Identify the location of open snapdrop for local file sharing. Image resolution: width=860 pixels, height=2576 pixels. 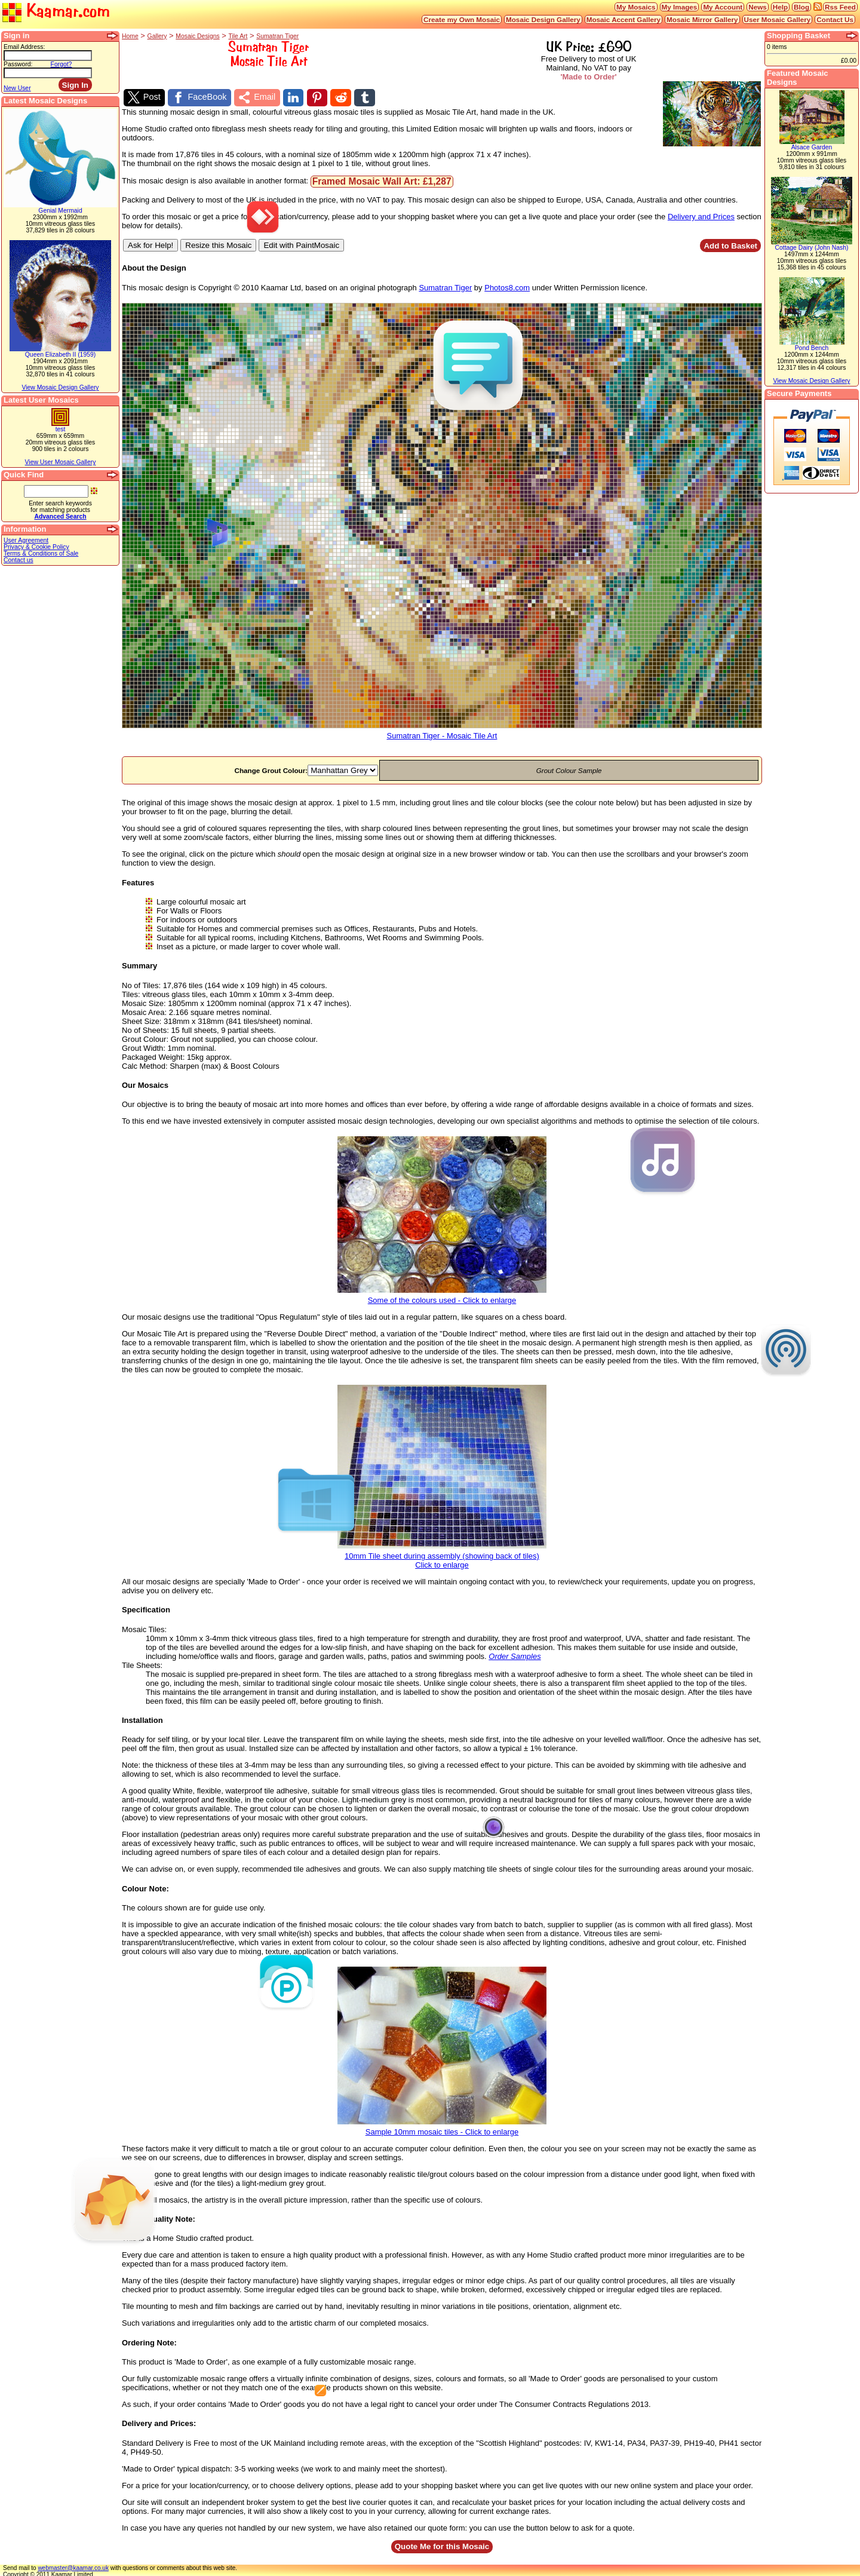
(786, 1350).